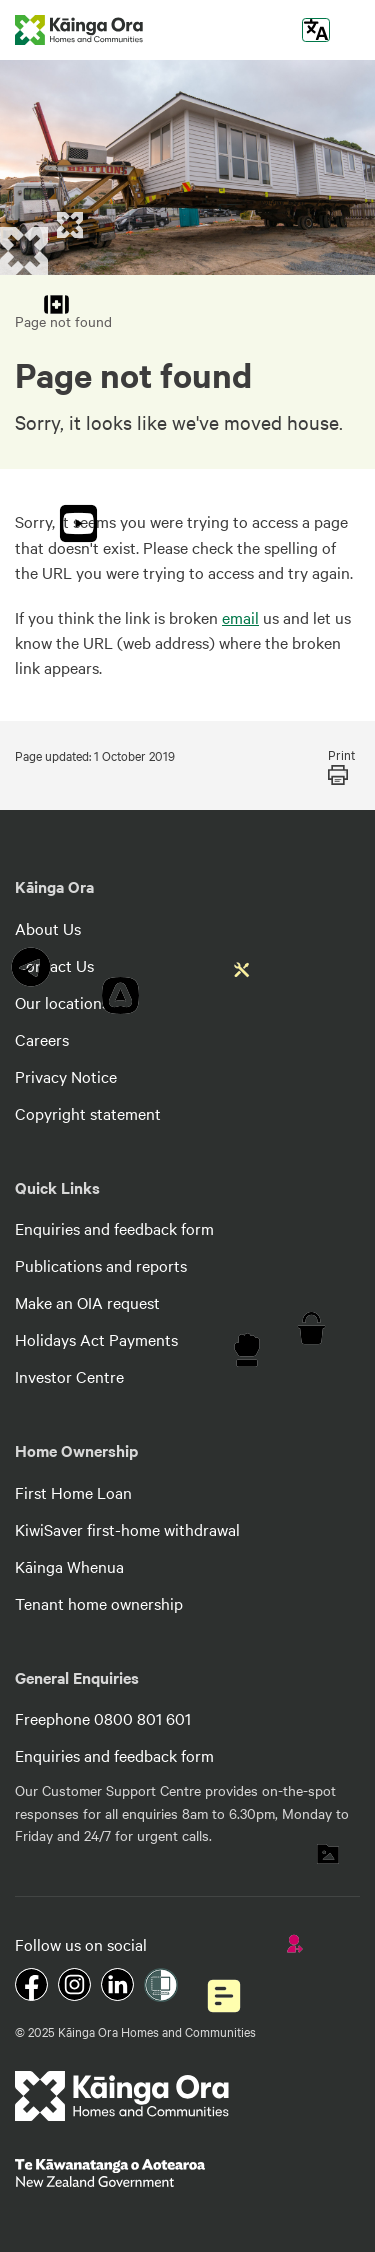 The image size is (375, 2252). I want to click on view poll or survey results, so click(224, 1996).